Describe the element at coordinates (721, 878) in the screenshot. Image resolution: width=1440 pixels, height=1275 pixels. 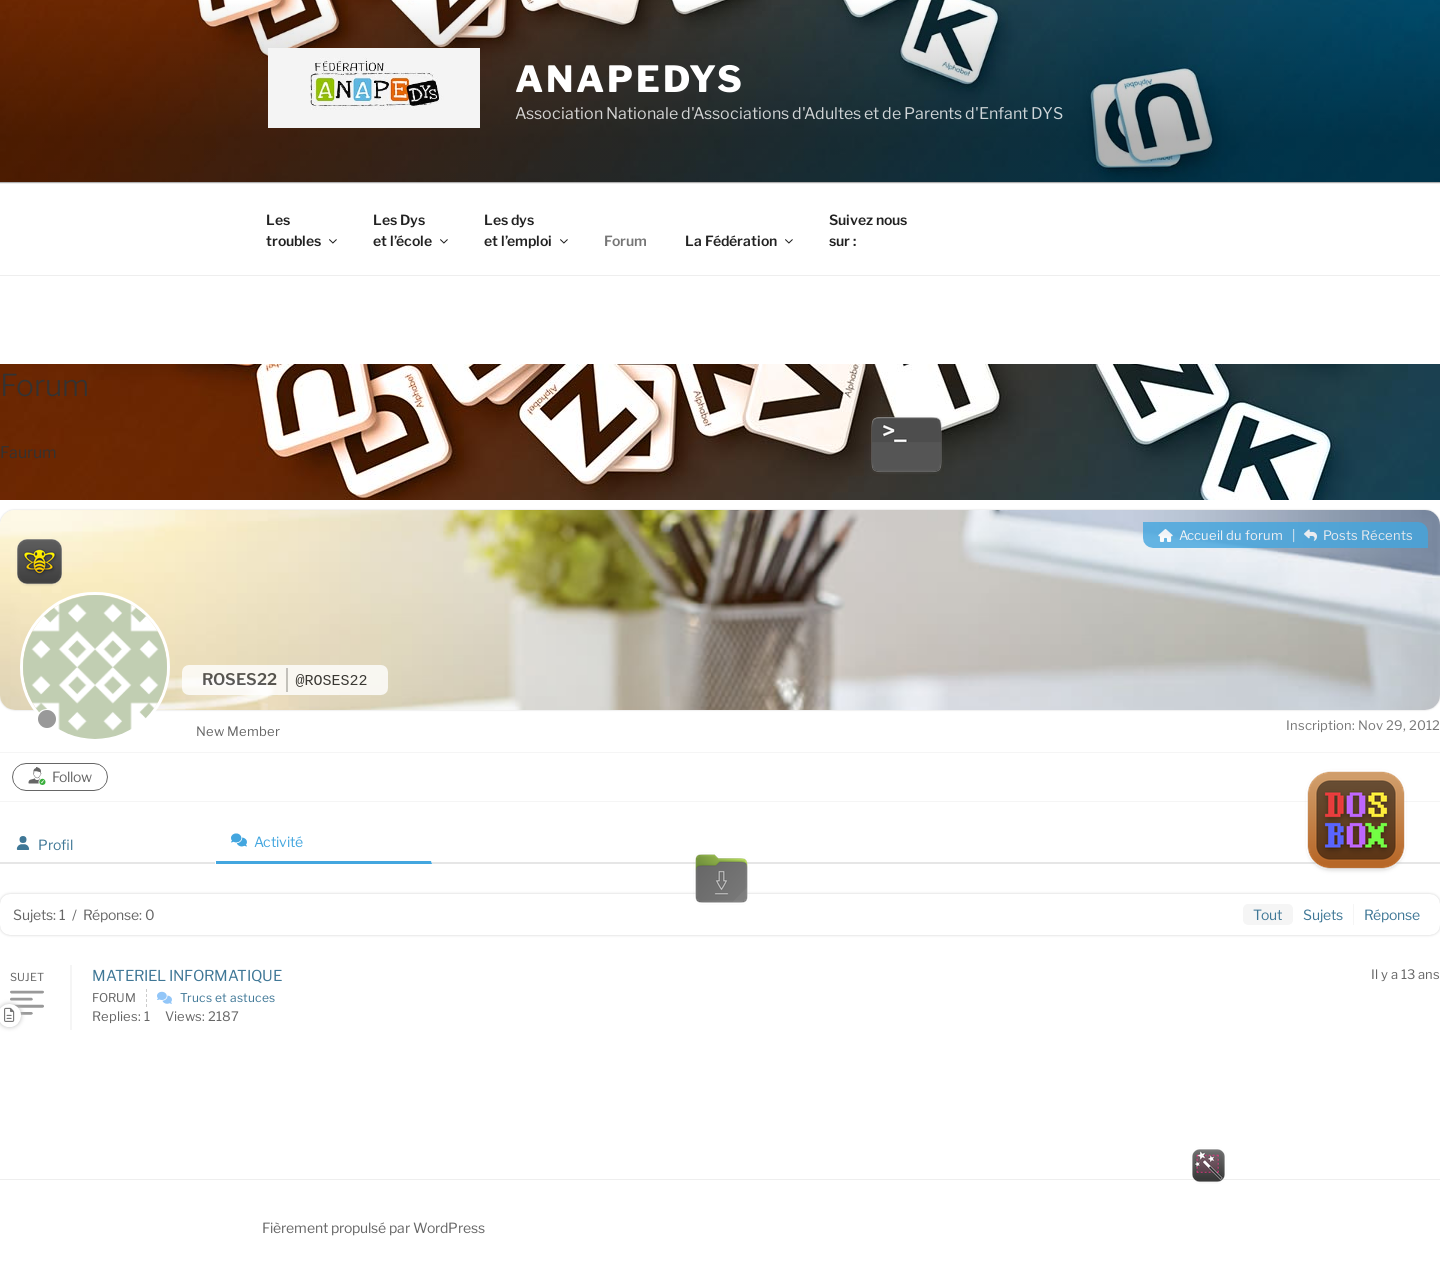
I see `open your downloads folder` at that location.